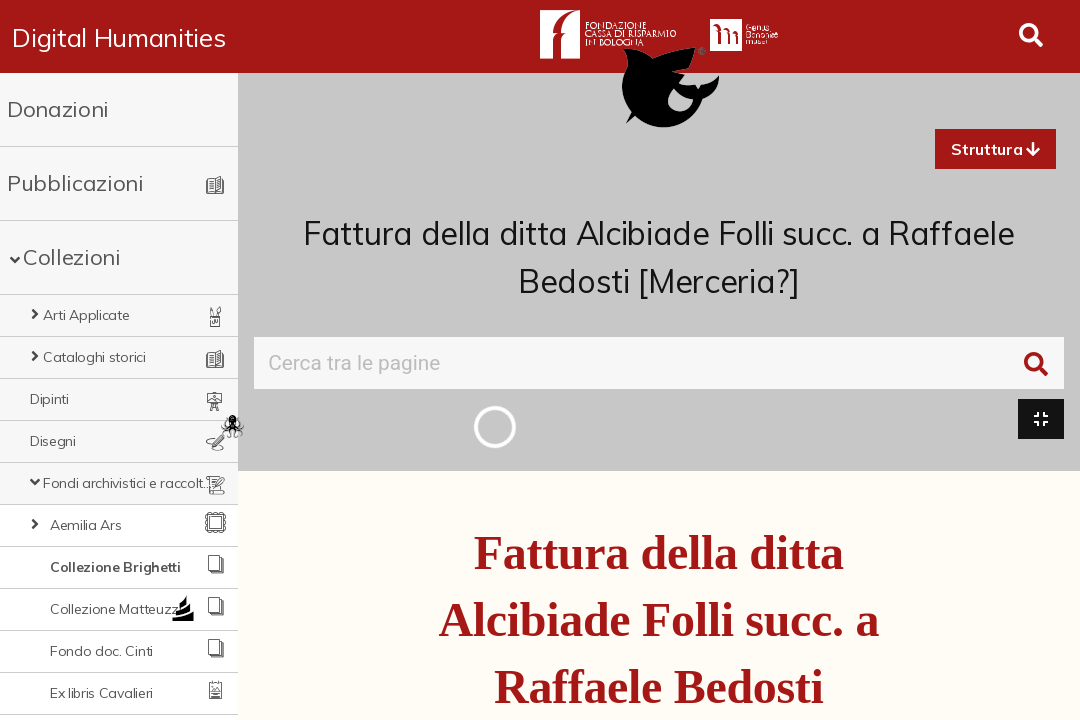  Describe the element at coordinates (670, 87) in the screenshot. I see `freenas open-source storage software logo` at that location.